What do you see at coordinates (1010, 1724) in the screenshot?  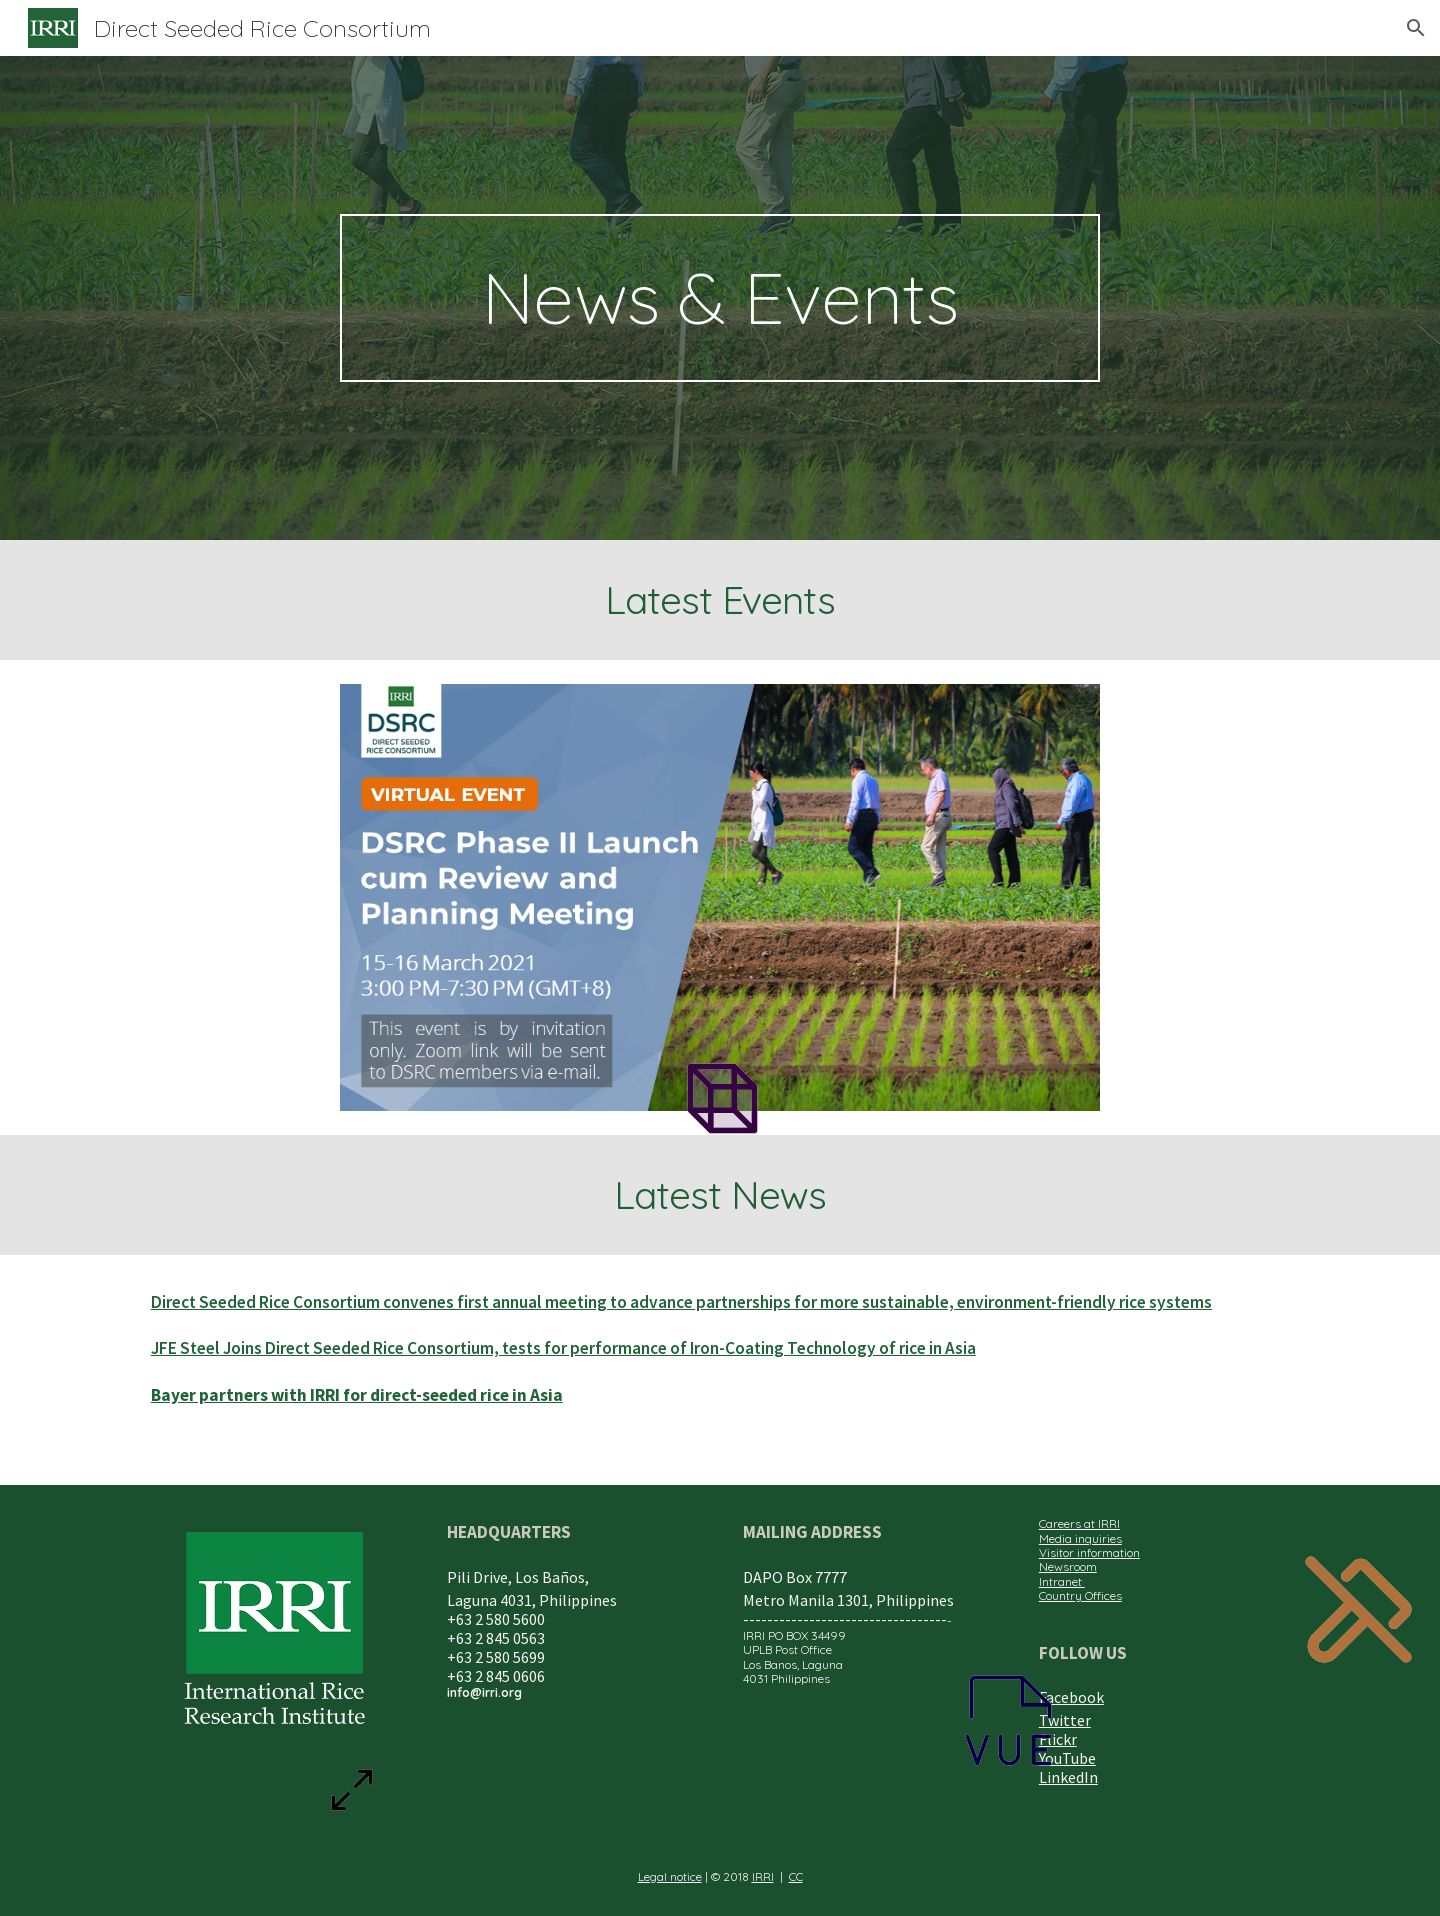 I see `vue.js file type indicator` at bounding box center [1010, 1724].